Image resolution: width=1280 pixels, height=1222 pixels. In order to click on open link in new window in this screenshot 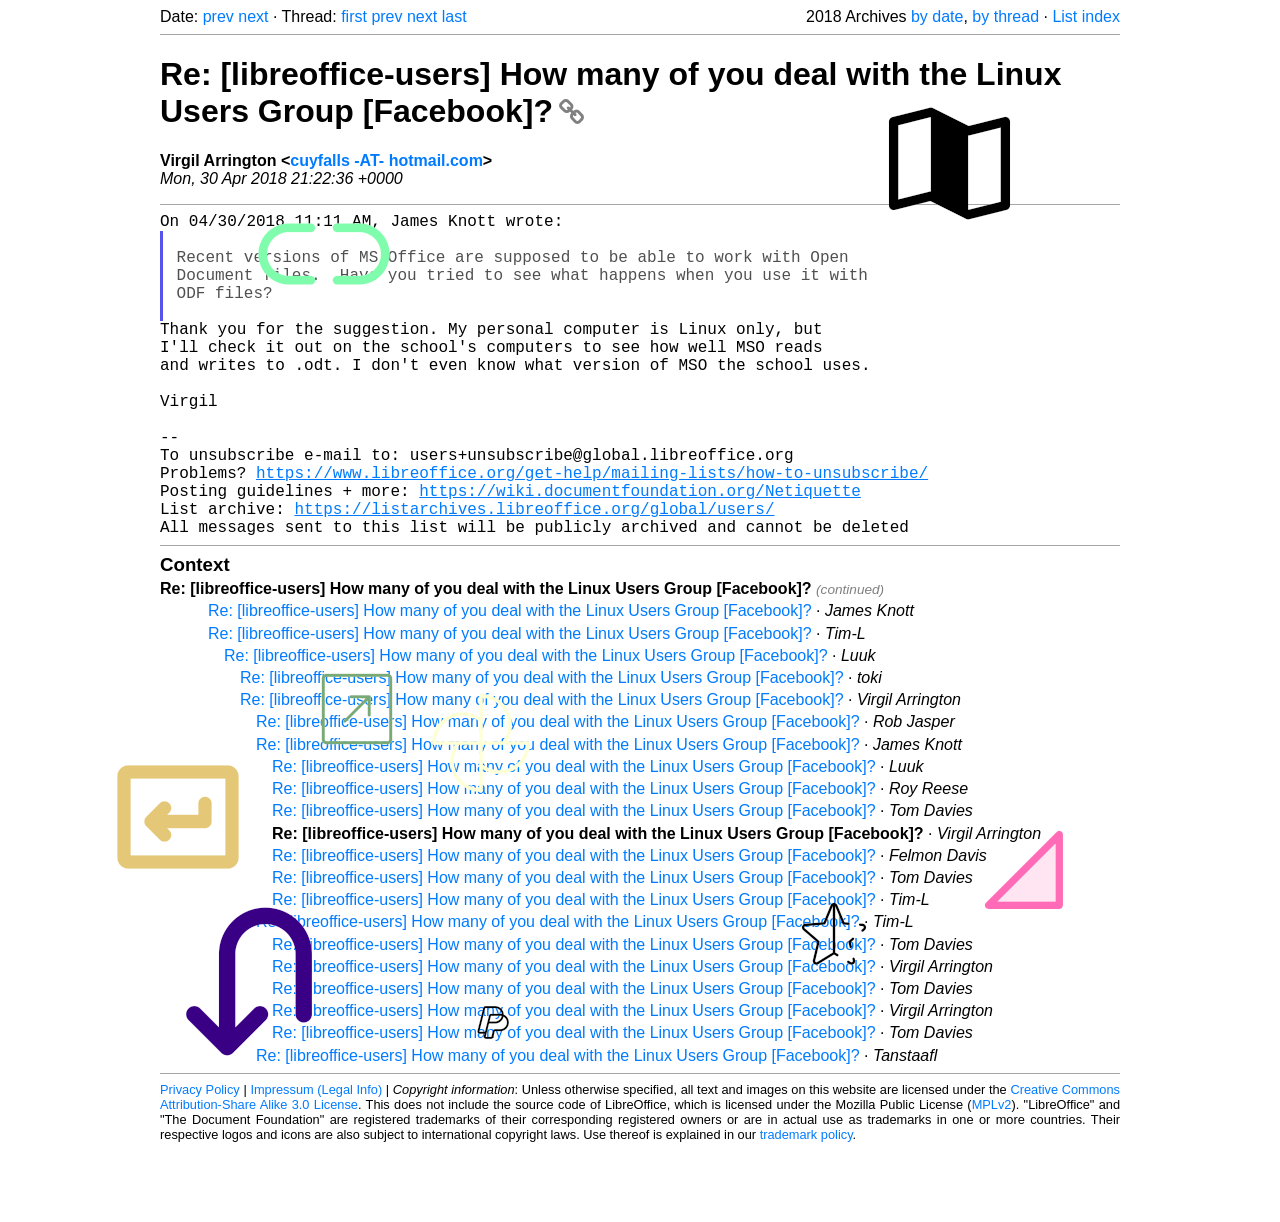, I will do `click(357, 709)`.